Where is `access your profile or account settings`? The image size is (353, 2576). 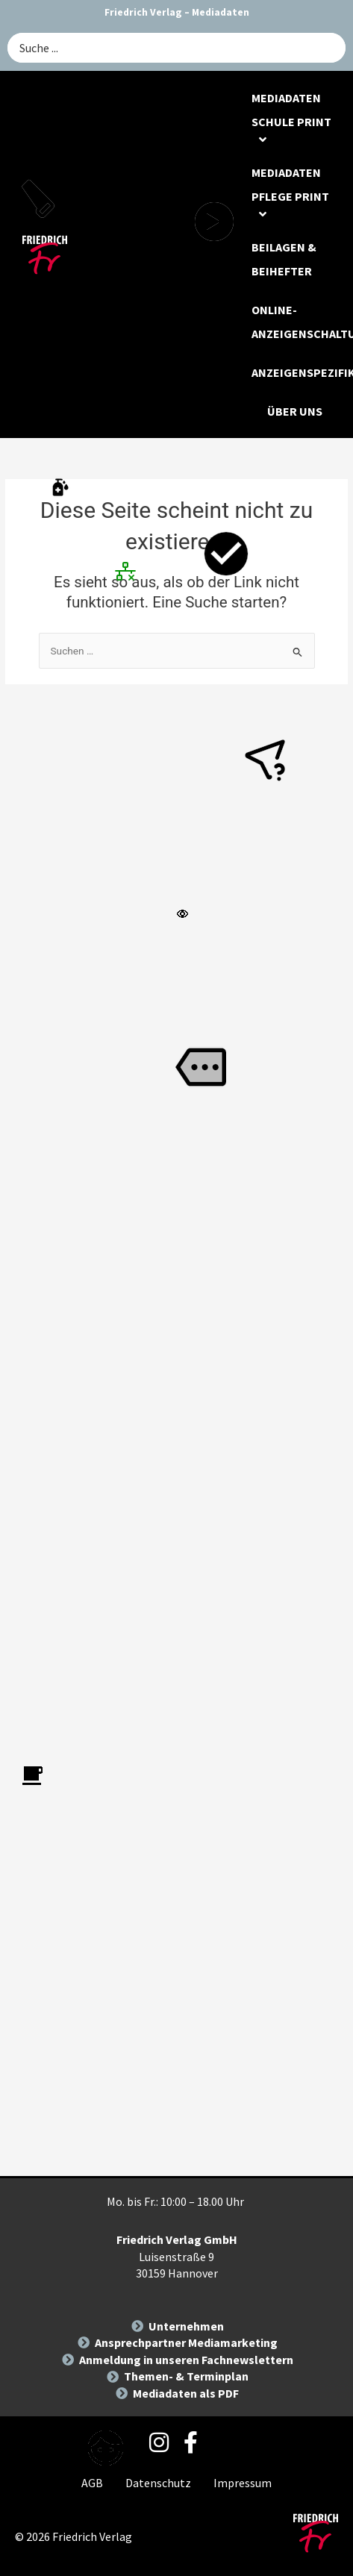
access your profile or account settings is located at coordinates (105, 2448).